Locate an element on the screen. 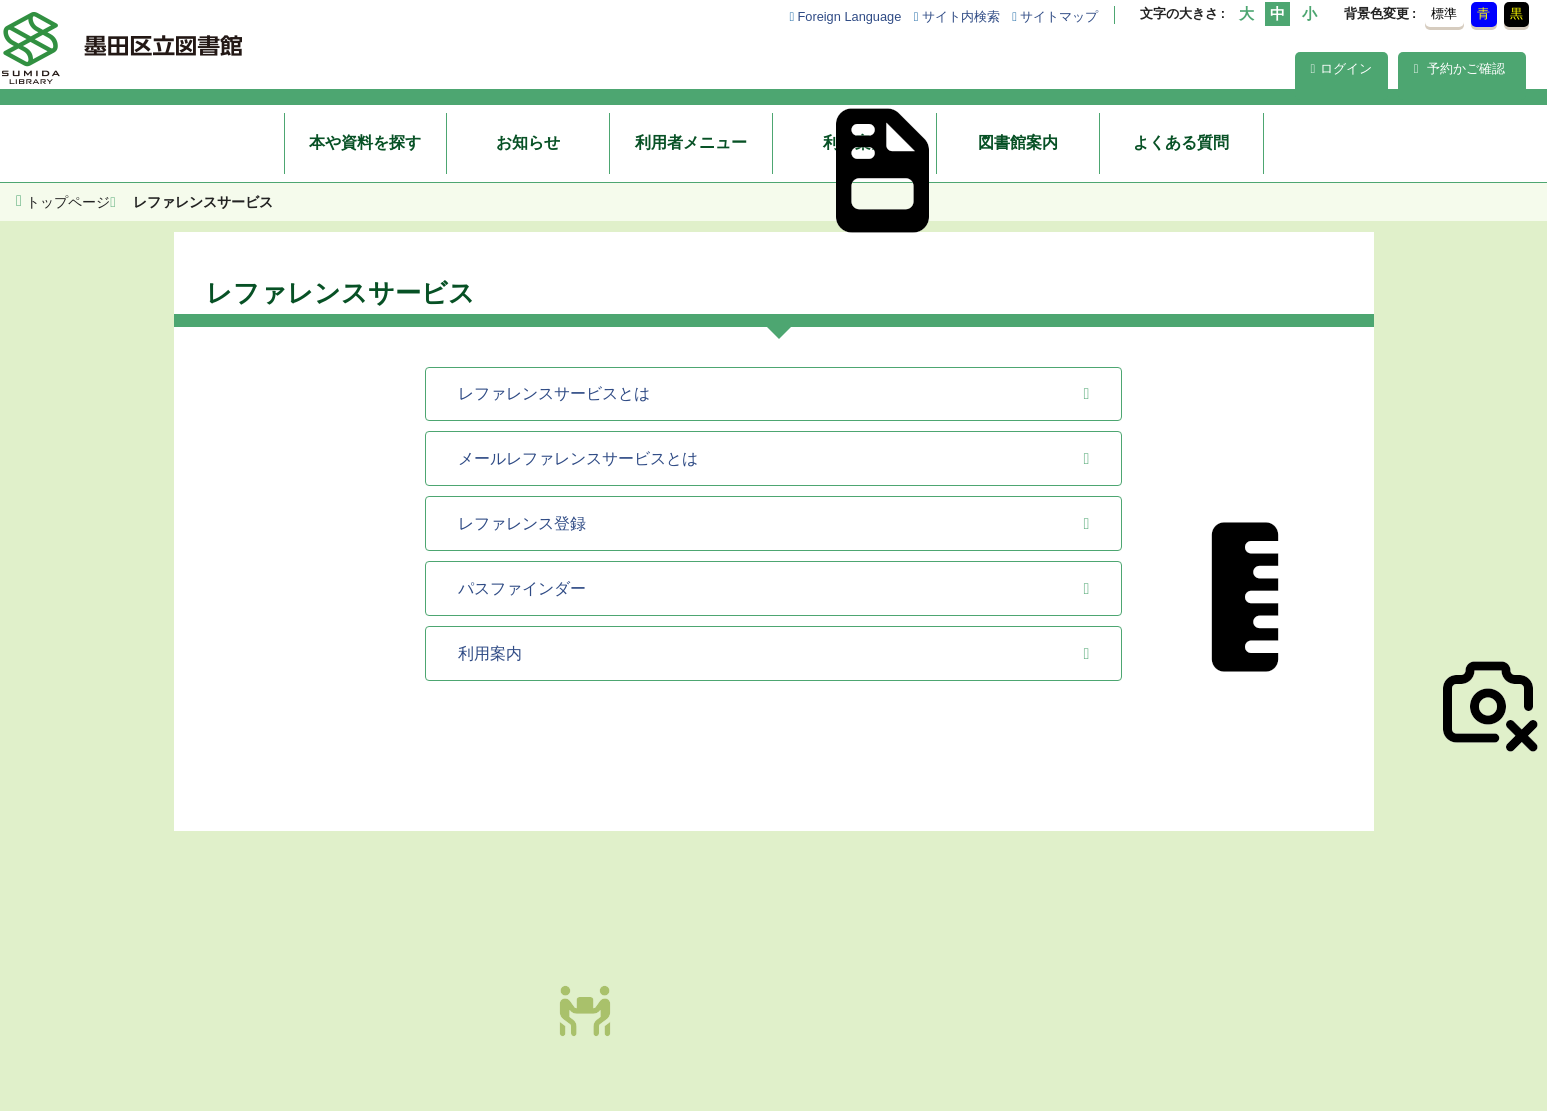 The image size is (1547, 1111). disable camera access is located at coordinates (1488, 702).